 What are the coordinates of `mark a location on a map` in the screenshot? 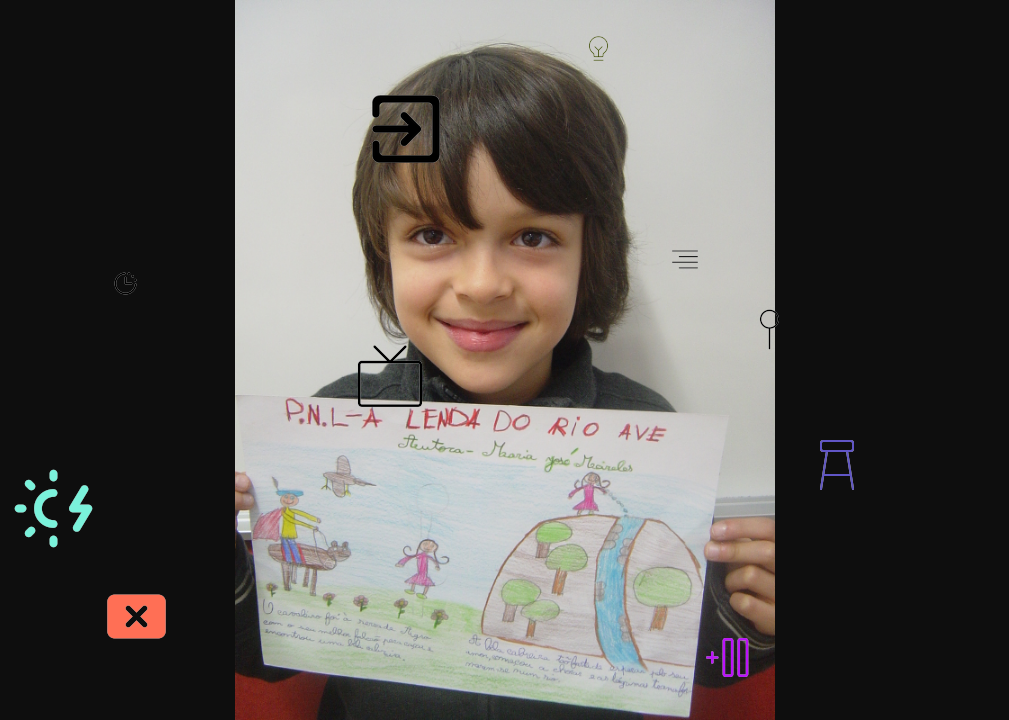 It's located at (769, 329).